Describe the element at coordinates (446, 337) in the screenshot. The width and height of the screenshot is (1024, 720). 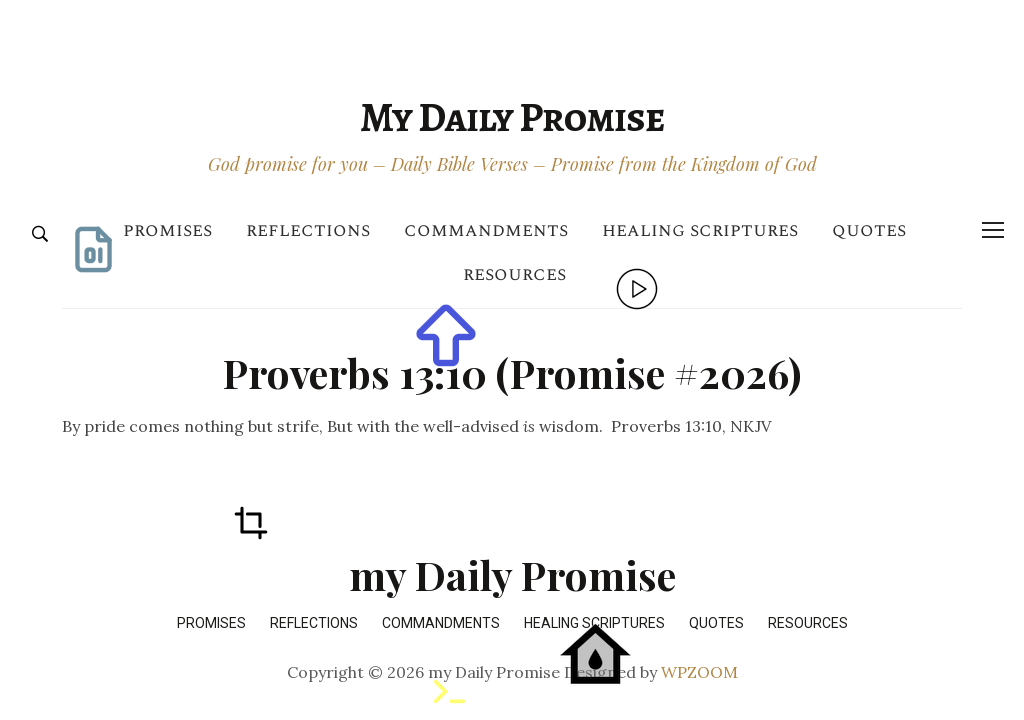
I see `upvote or like content` at that location.